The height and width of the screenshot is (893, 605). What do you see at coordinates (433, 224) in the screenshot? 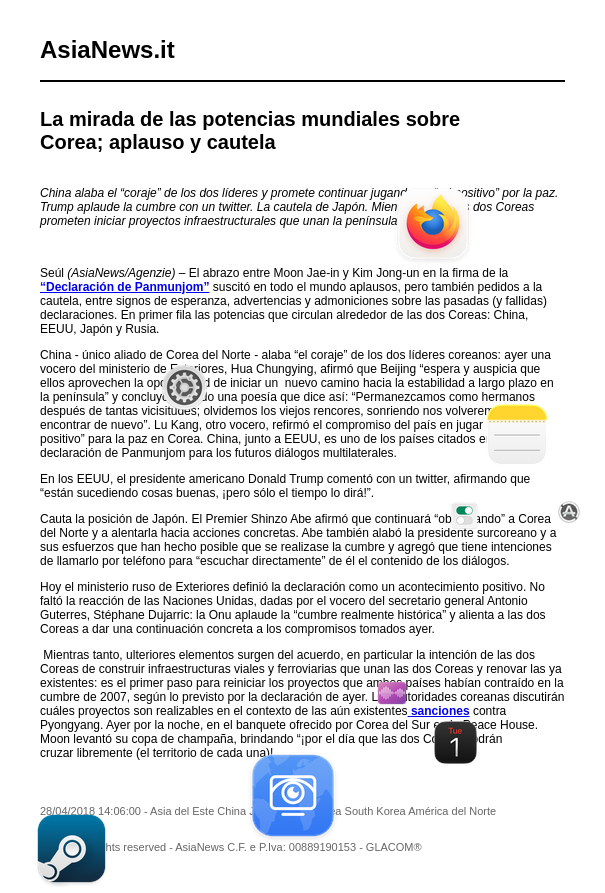
I see `open firefox web browser` at bounding box center [433, 224].